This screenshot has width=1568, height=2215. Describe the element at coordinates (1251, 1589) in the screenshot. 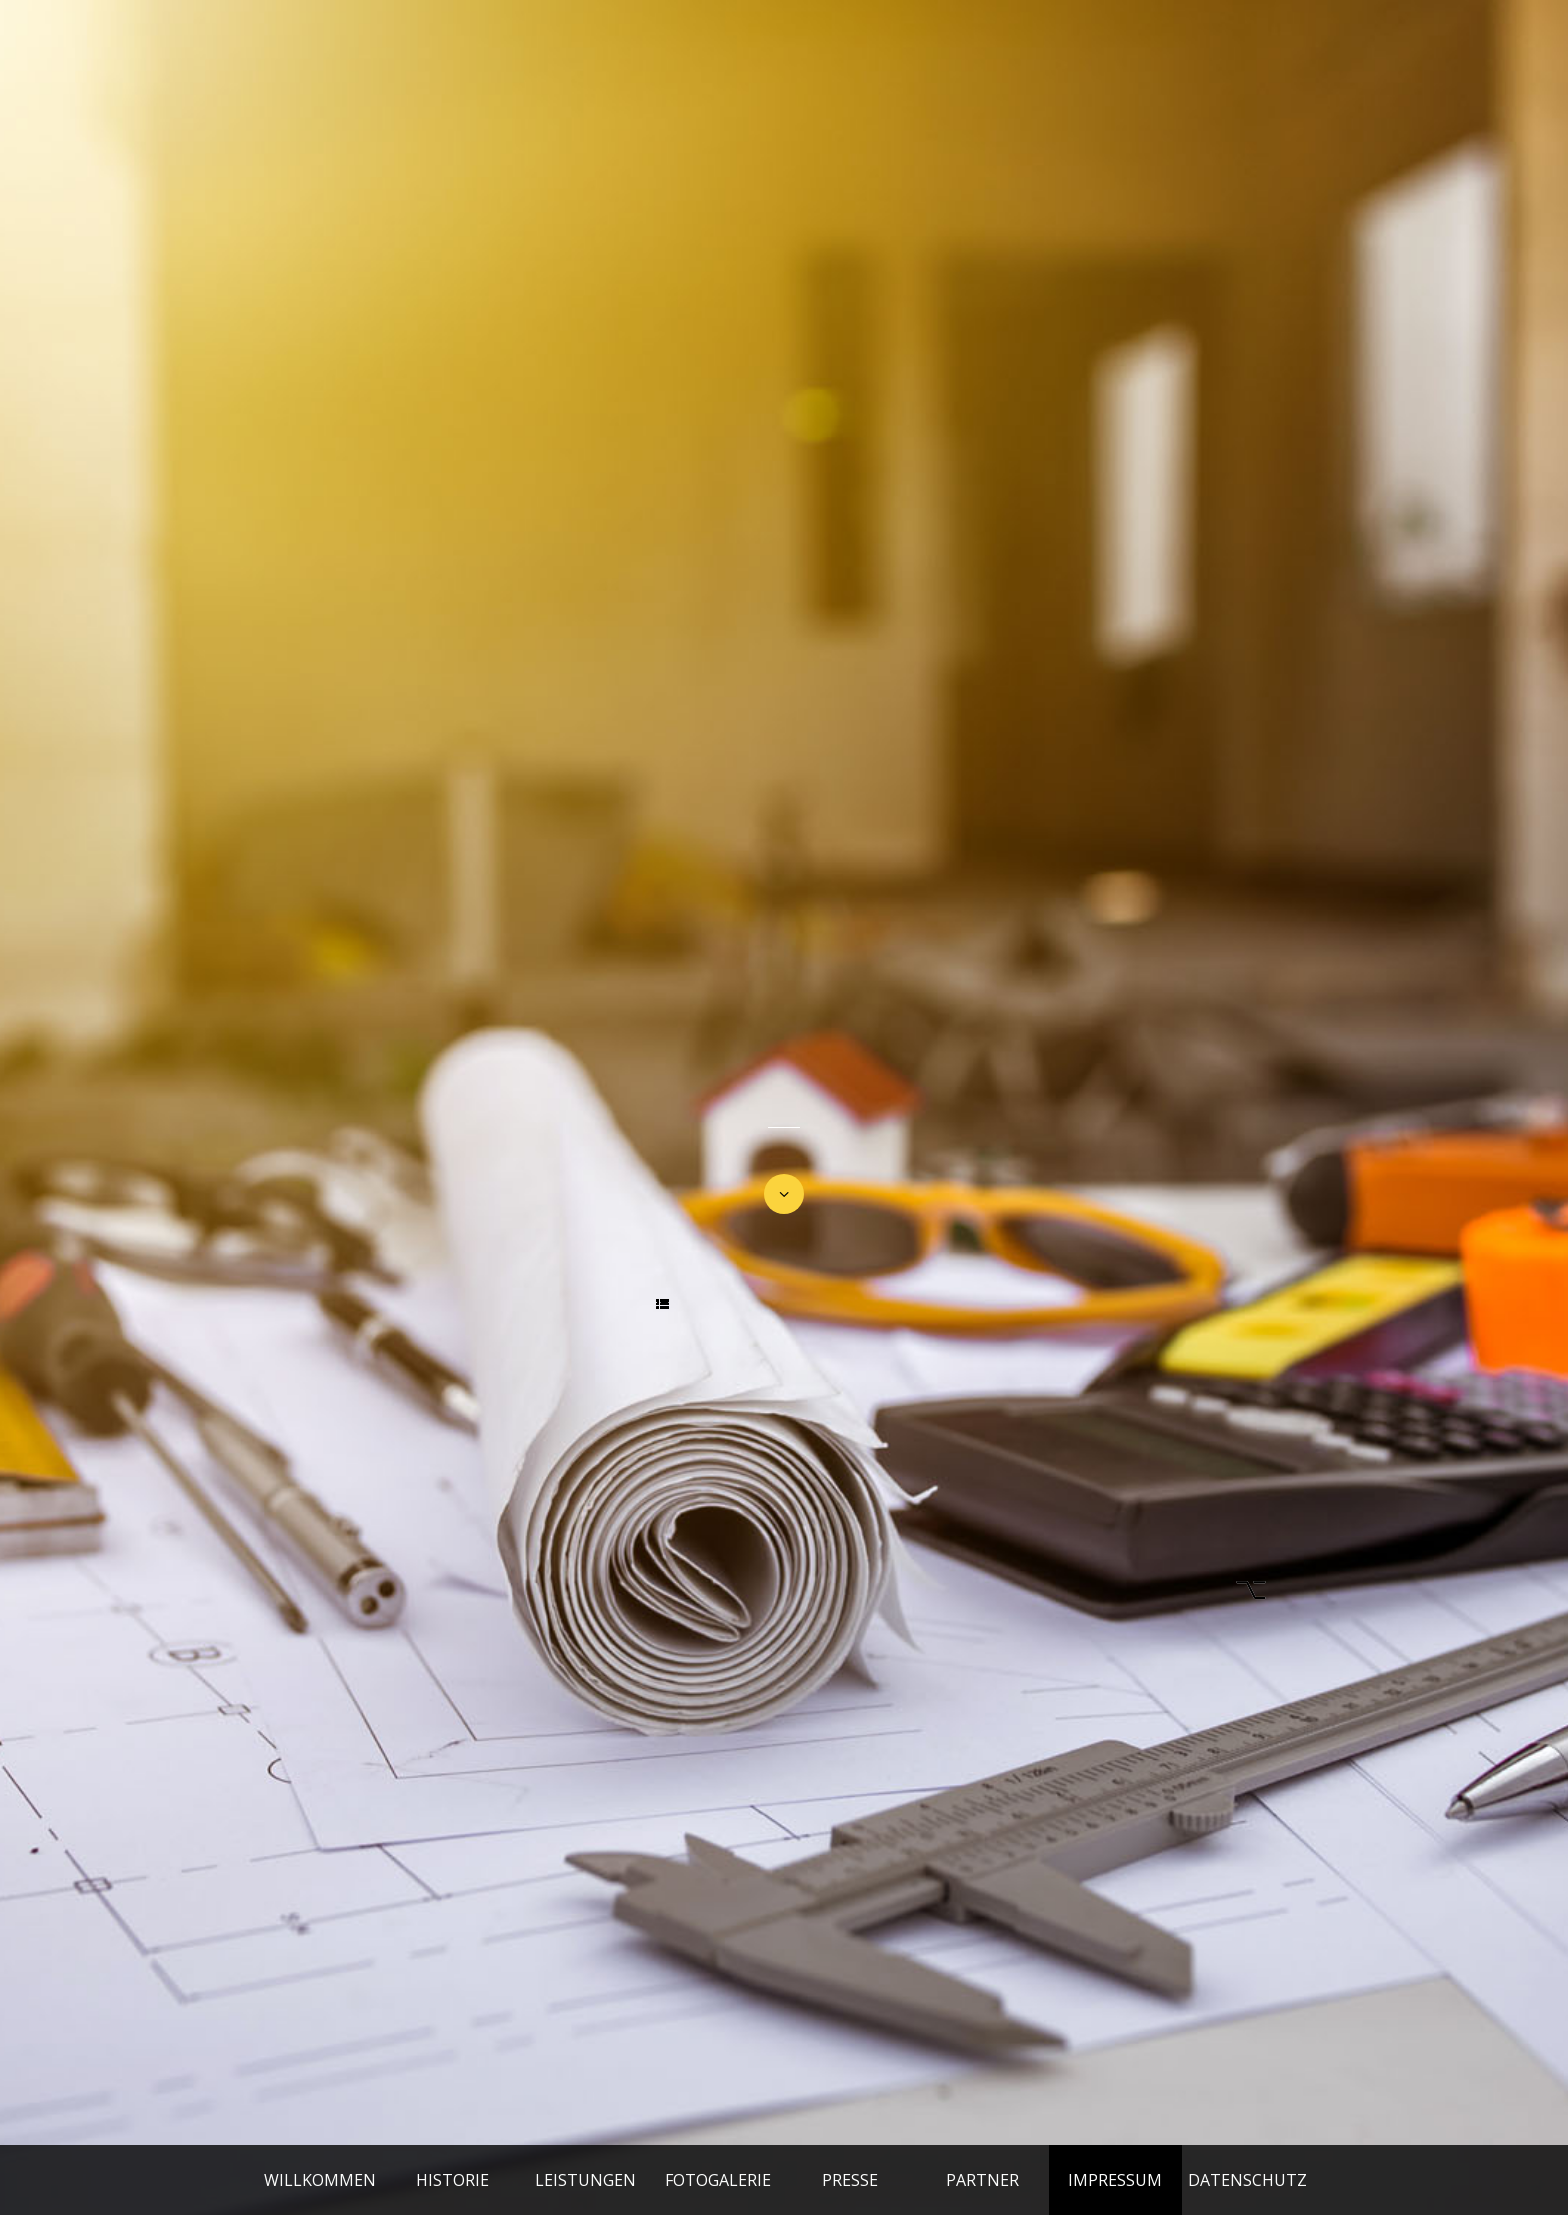

I see `access keyboard or input options` at that location.